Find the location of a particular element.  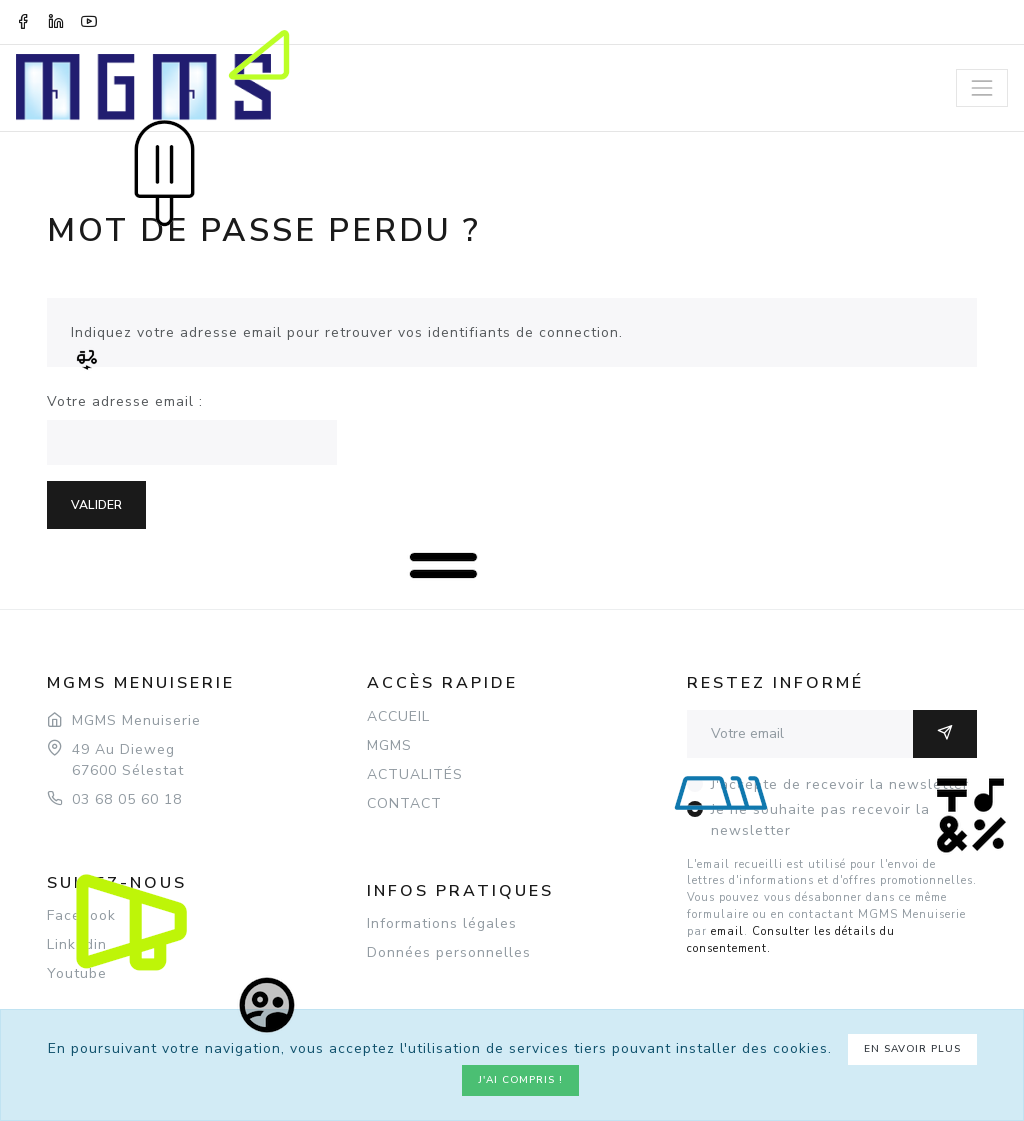

play media or start playback is located at coordinates (259, 55).